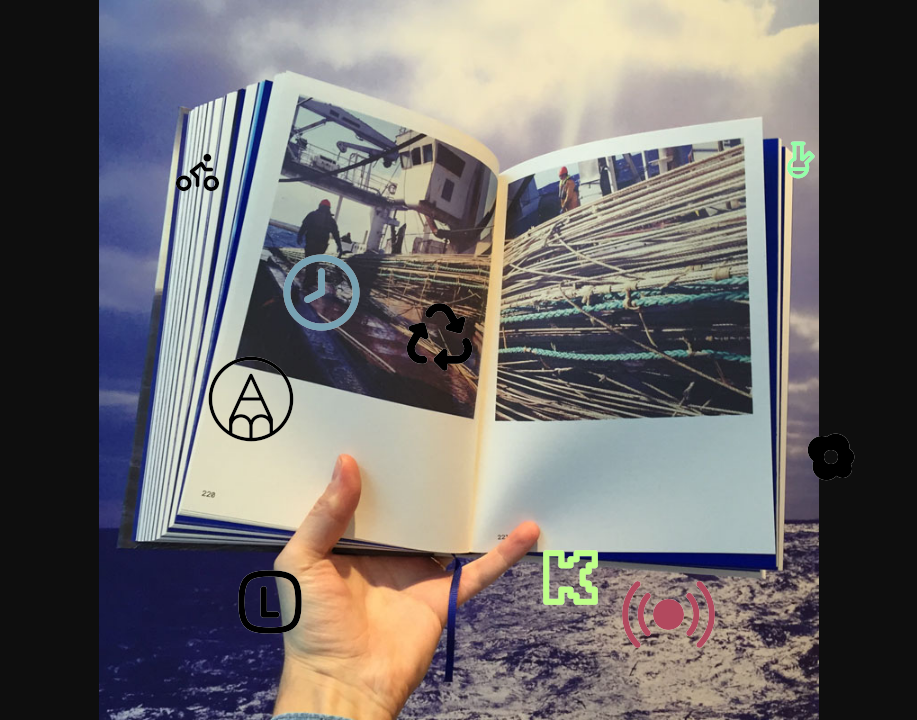  What do you see at coordinates (251, 399) in the screenshot?
I see `edit or modify content` at bounding box center [251, 399].